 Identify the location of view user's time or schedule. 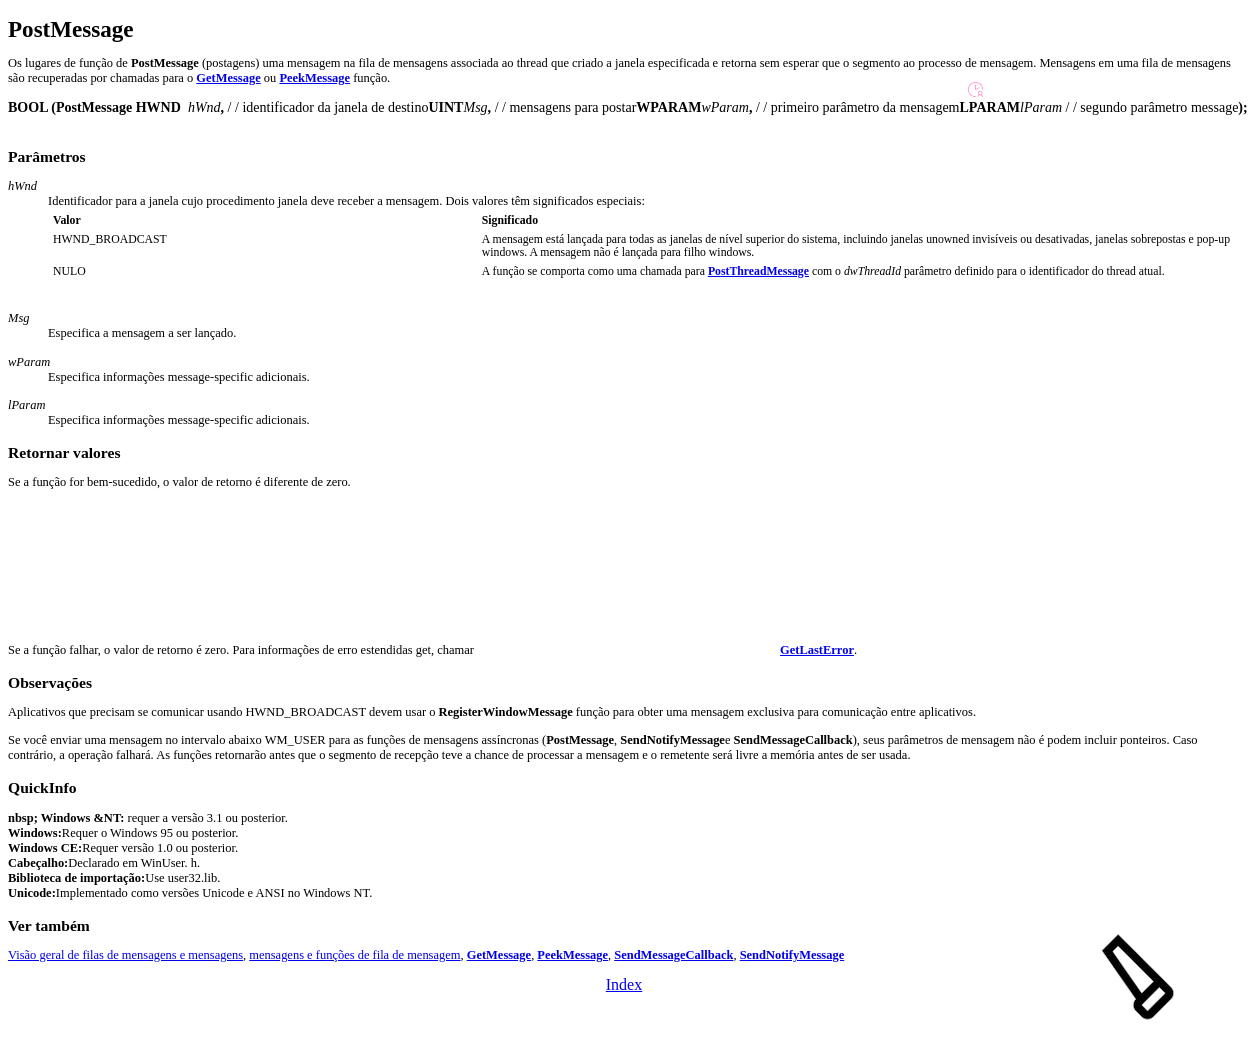
(975, 89).